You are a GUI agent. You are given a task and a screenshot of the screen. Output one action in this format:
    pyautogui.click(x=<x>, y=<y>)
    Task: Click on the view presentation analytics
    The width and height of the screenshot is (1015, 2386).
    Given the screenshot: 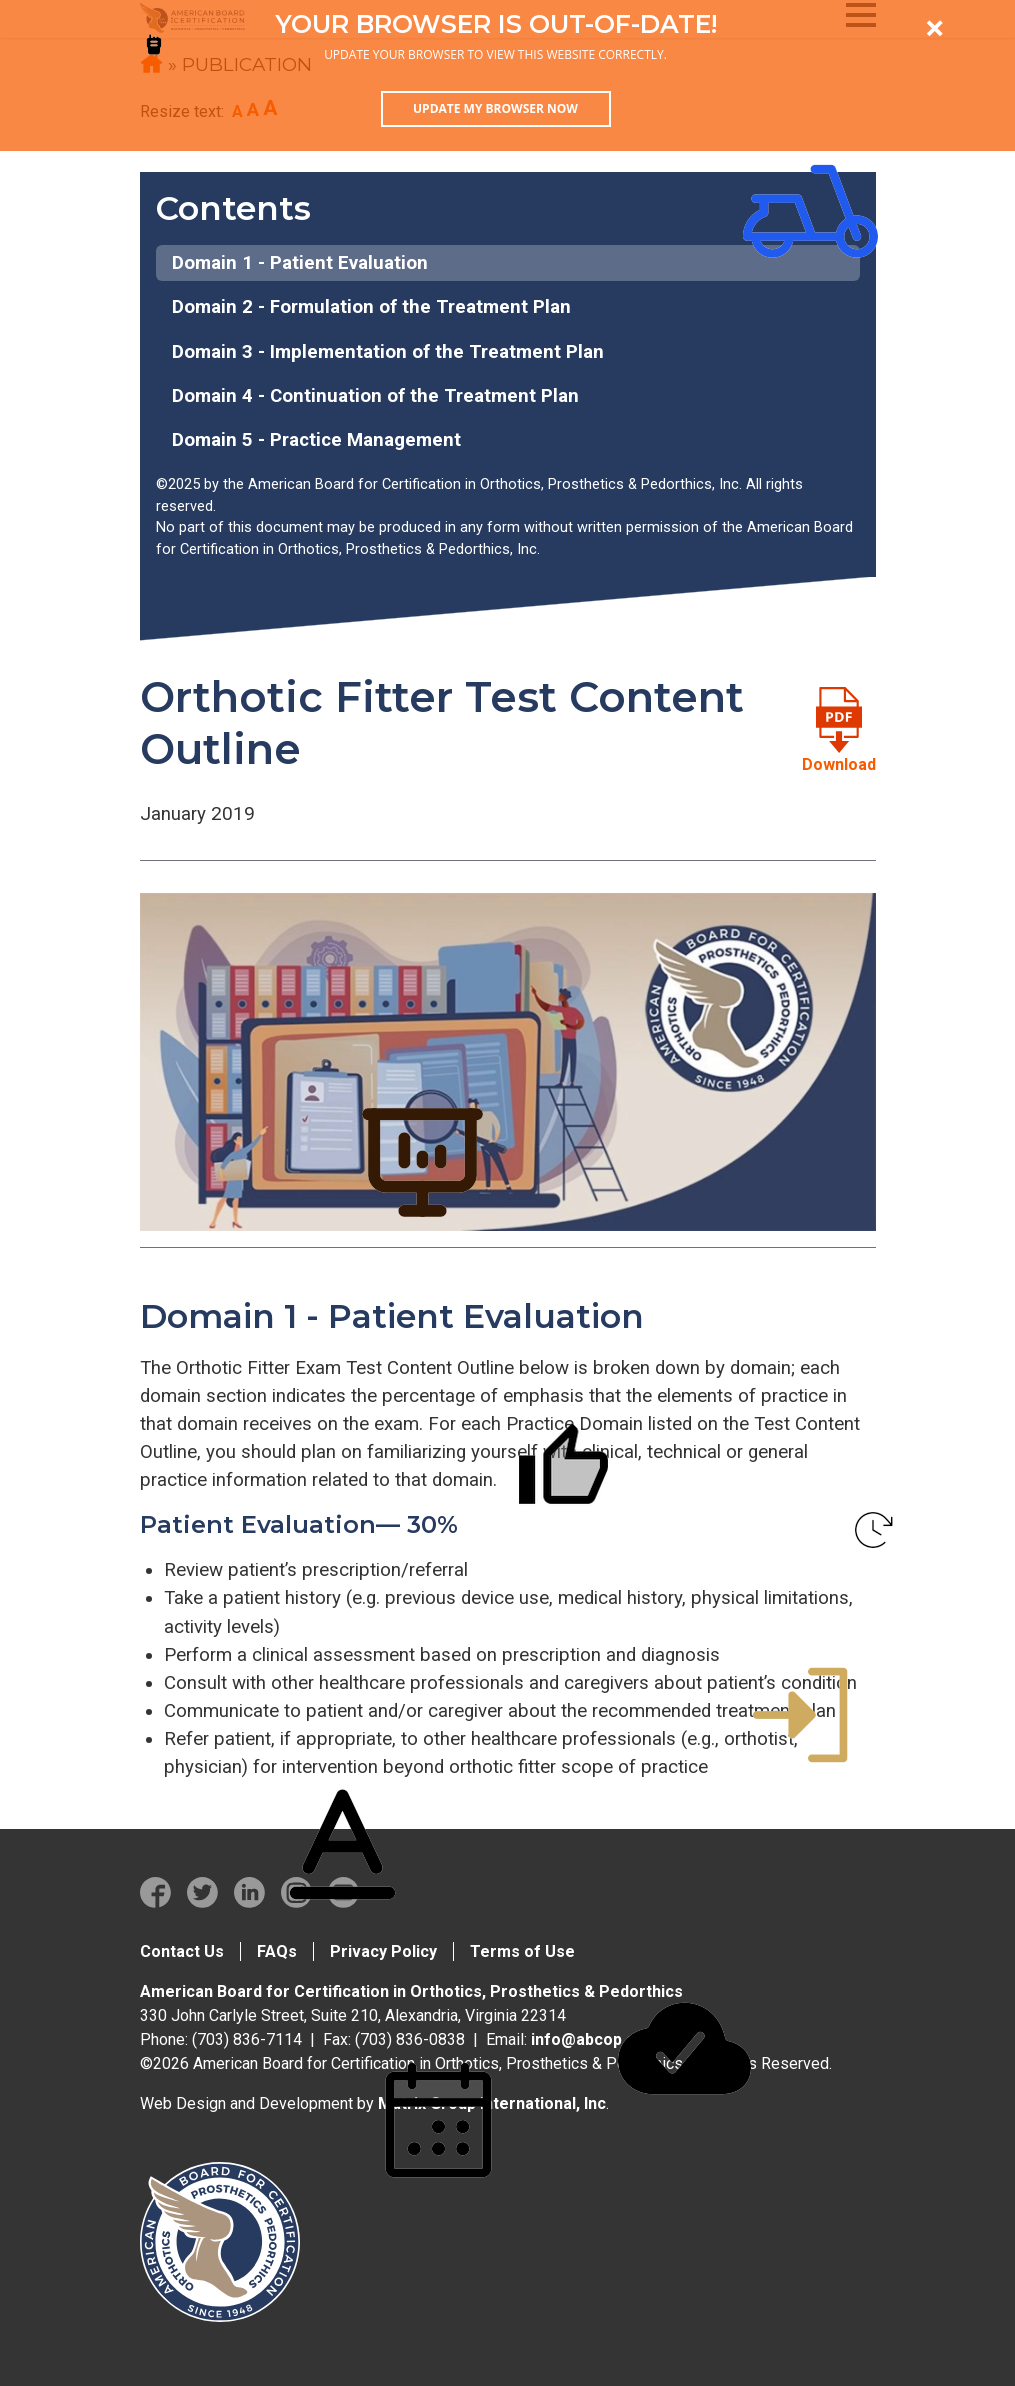 What is the action you would take?
    pyautogui.click(x=422, y=1162)
    